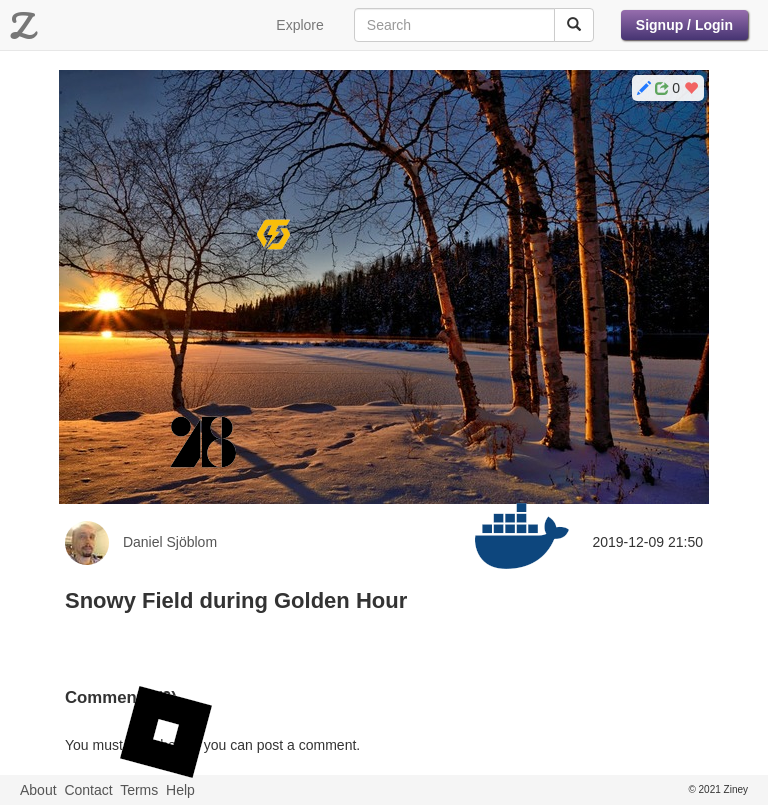  What do you see at coordinates (522, 536) in the screenshot?
I see `docker container platform logo` at bounding box center [522, 536].